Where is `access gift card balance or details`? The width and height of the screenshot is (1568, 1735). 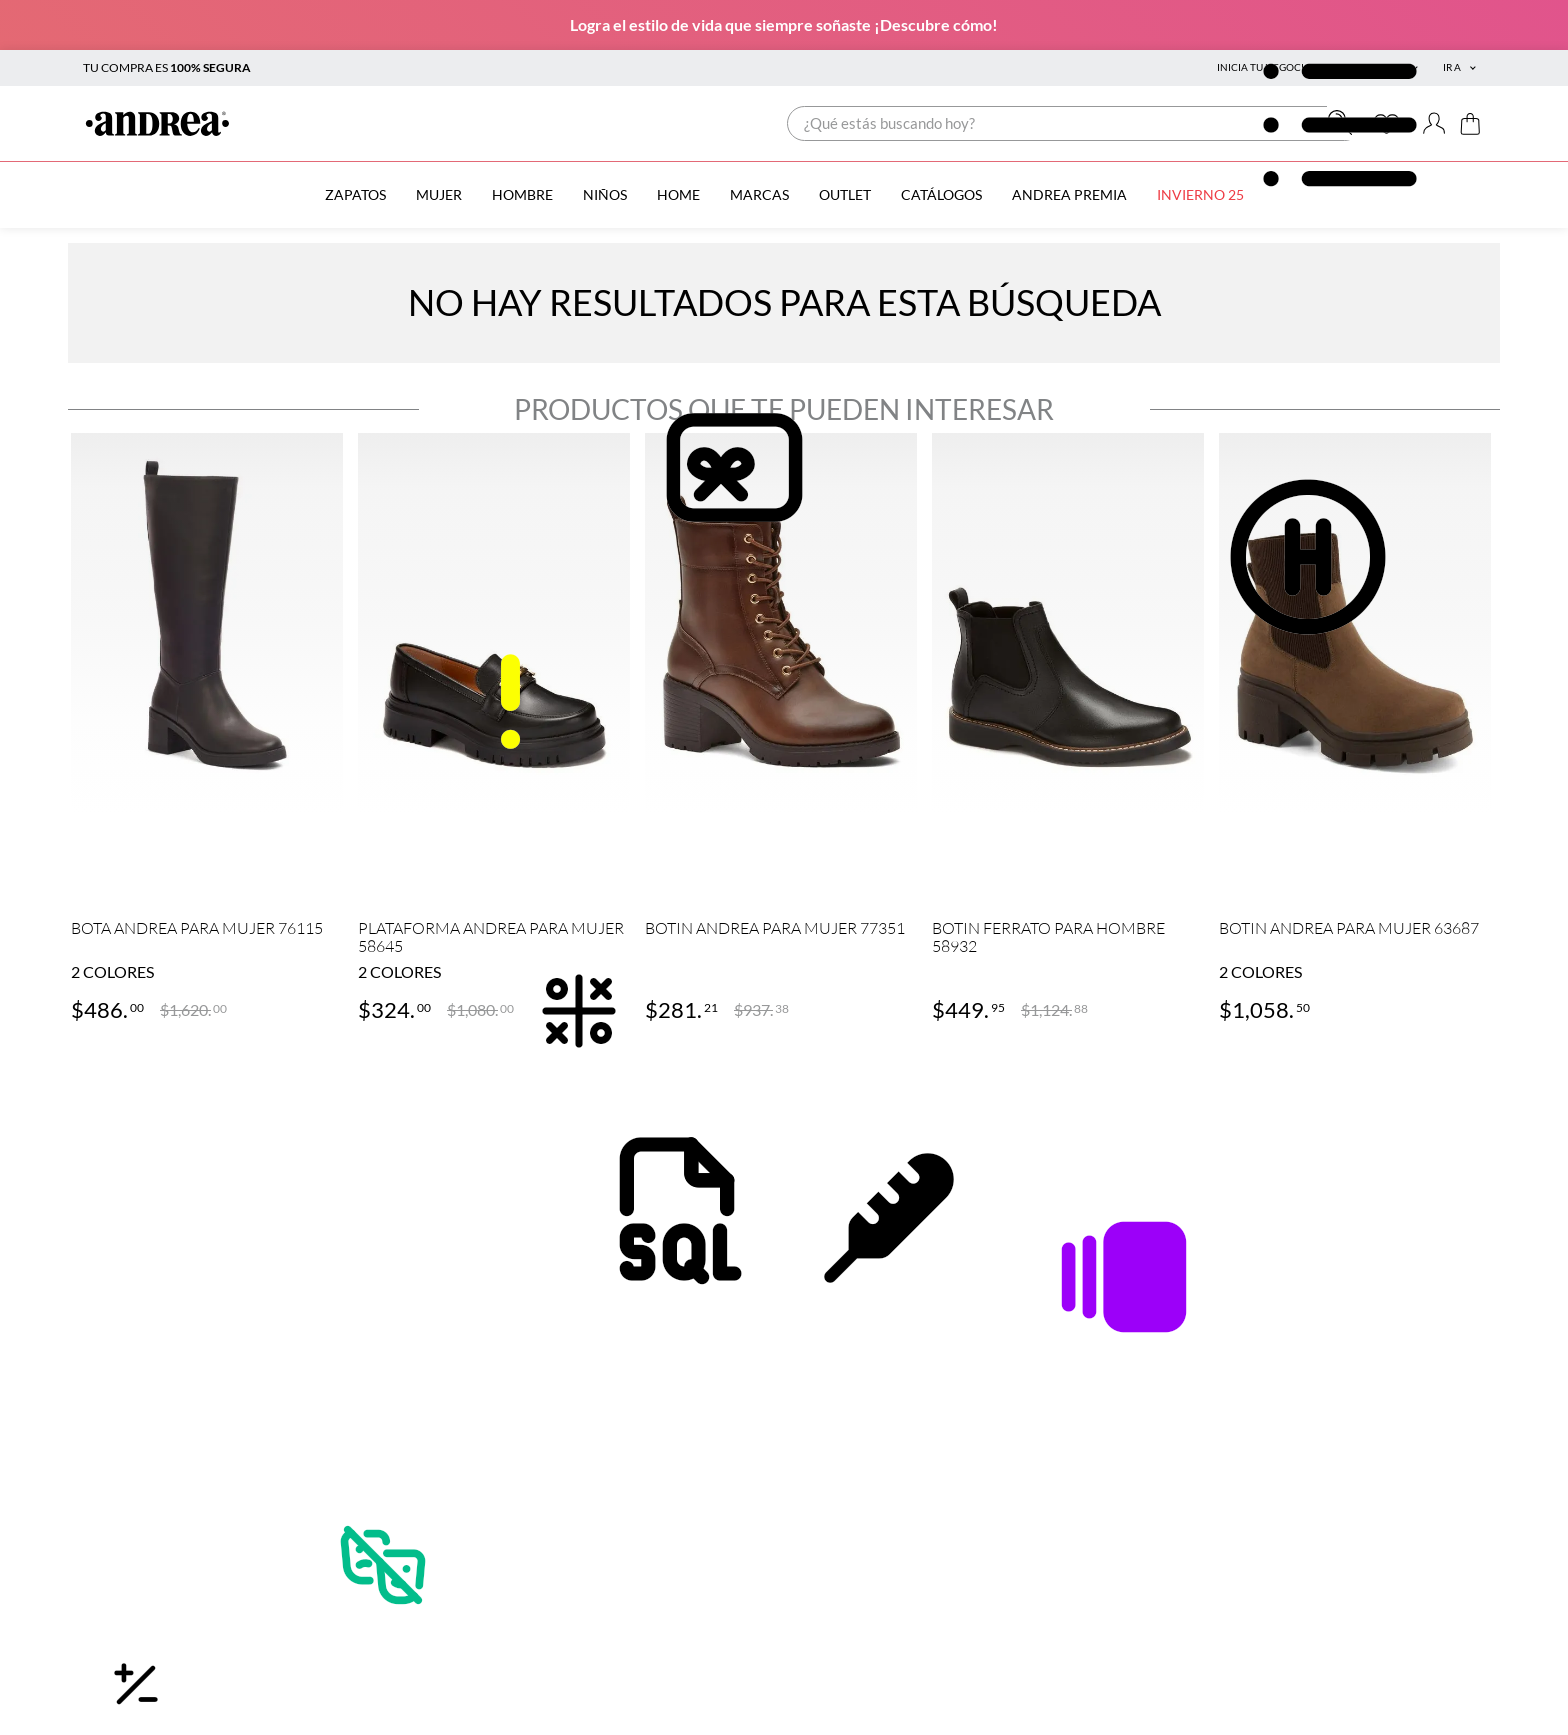 access gift card balance or details is located at coordinates (734, 467).